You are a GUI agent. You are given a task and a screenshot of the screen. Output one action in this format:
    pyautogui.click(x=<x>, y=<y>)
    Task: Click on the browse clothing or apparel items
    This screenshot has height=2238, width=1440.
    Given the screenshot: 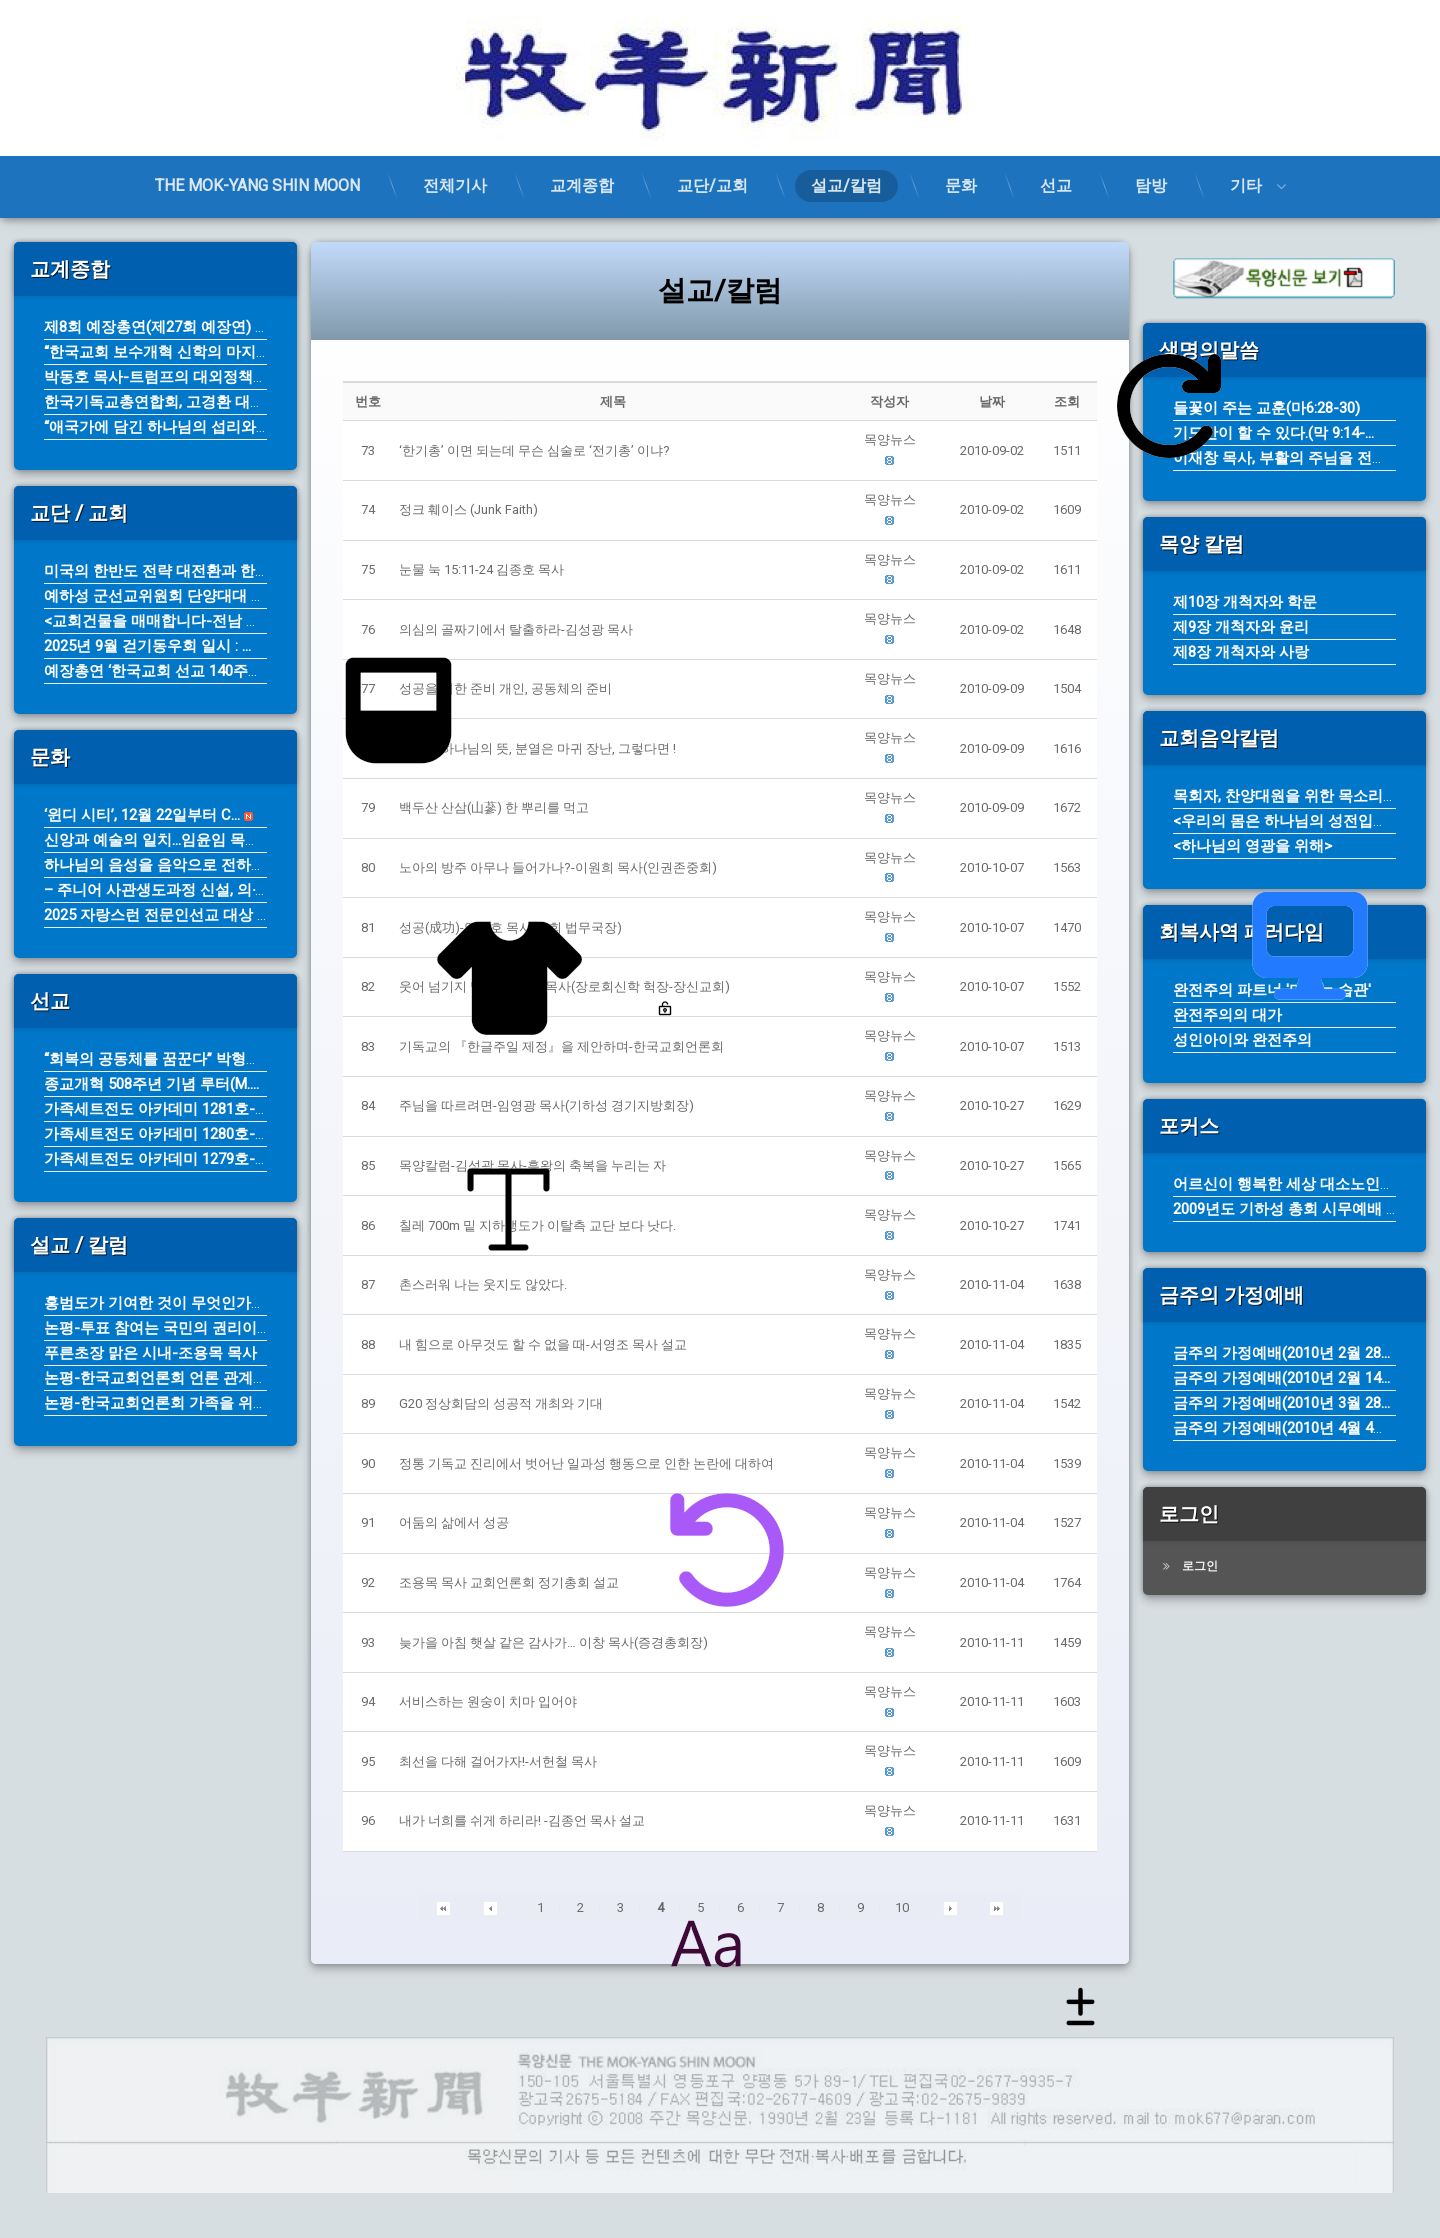 What is the action you would take?
    pyautogui.click(x=509, y=974)
    